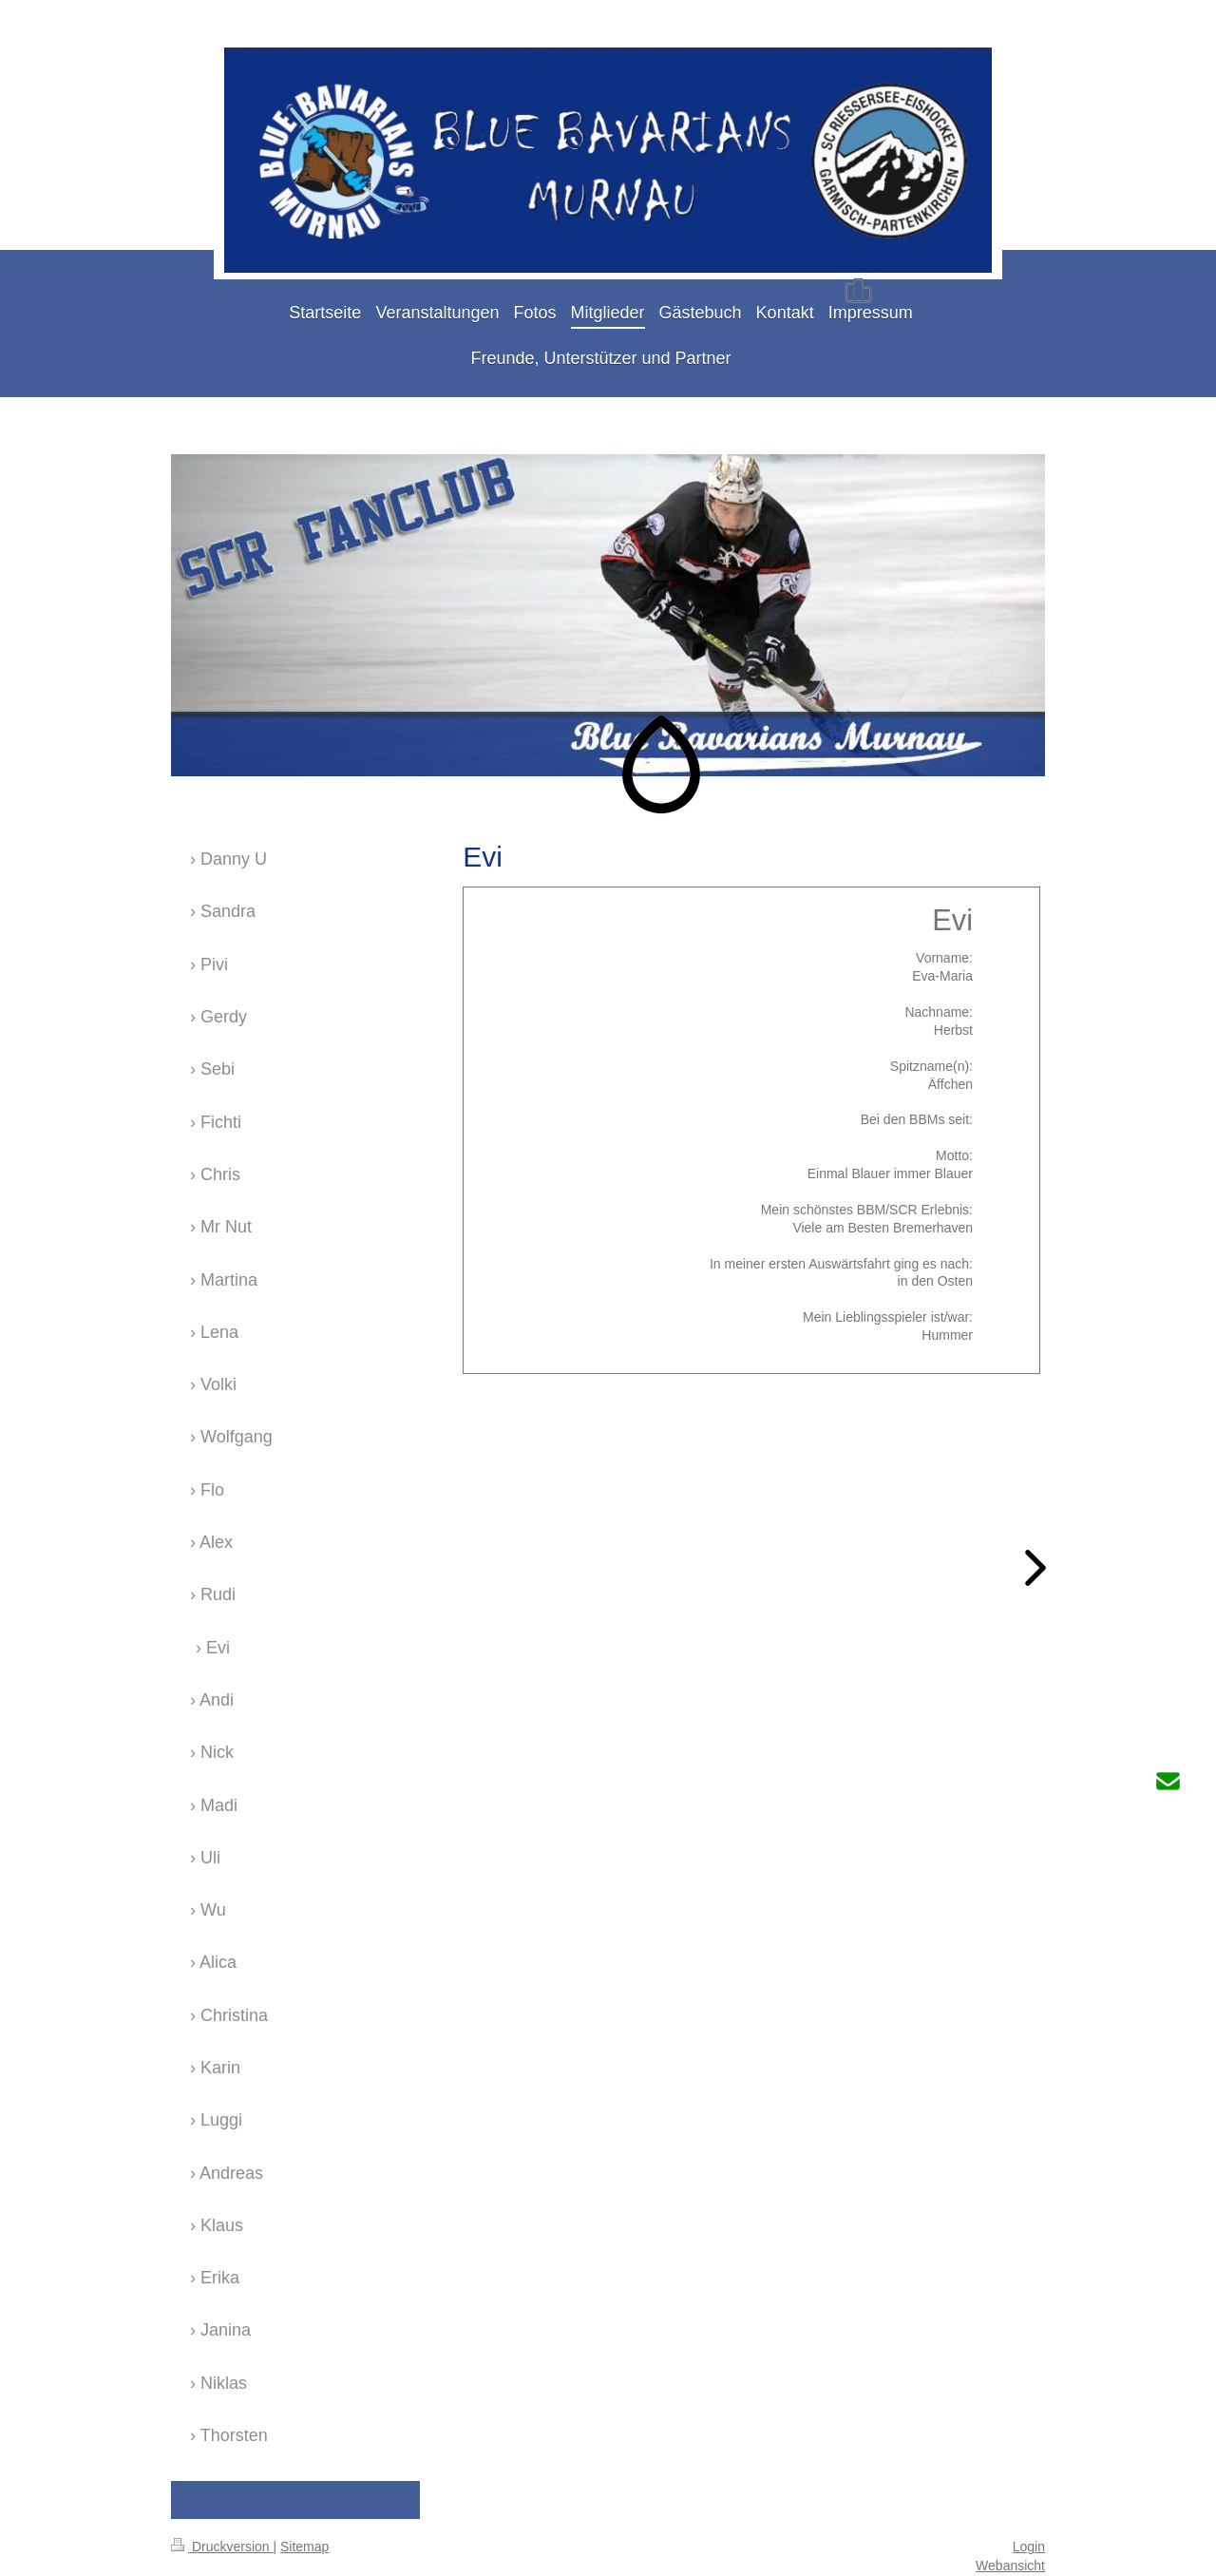 The image size is (1216, 2576). What do you see at coordinates (858, 290) in the screenshot?
I see `view rankings or leaderboard` at bounding box center [858, 290].